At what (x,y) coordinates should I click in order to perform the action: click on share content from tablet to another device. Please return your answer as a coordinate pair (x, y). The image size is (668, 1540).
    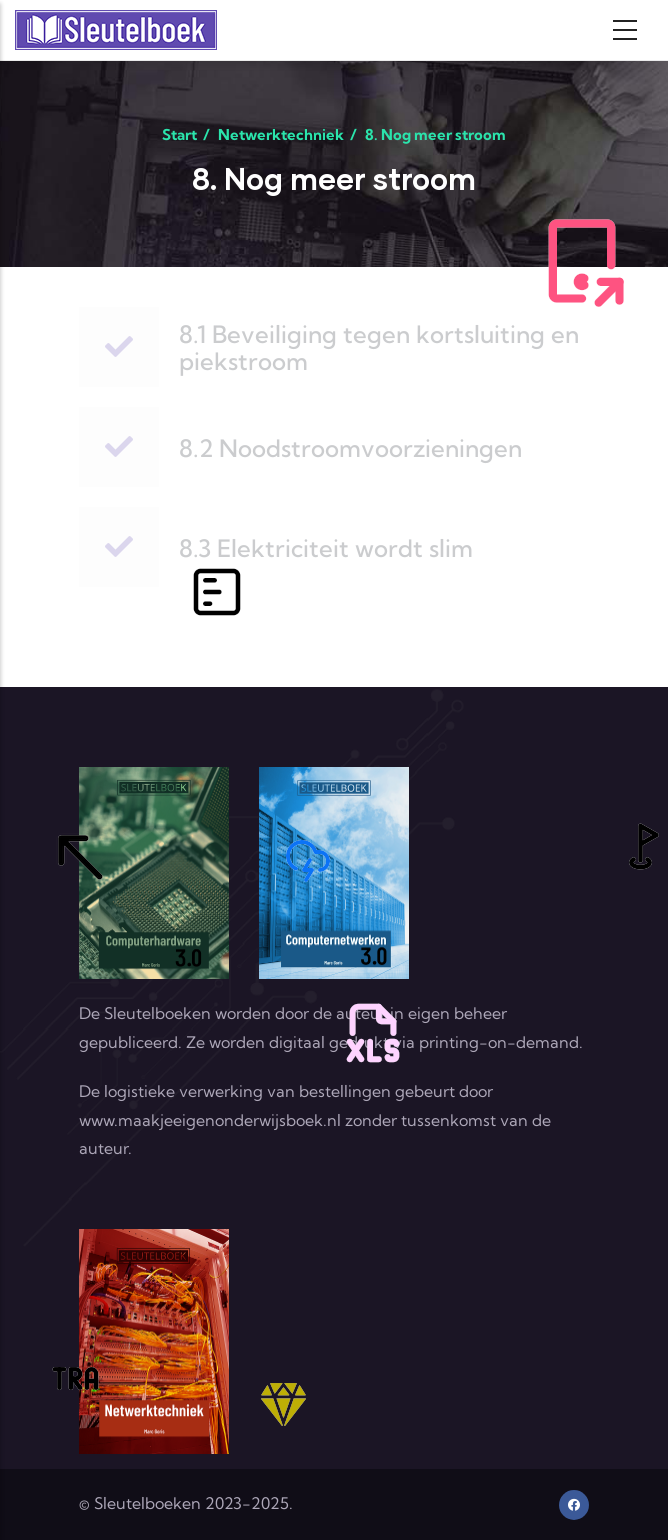
    Looking at the image, I should click on (582, 261).